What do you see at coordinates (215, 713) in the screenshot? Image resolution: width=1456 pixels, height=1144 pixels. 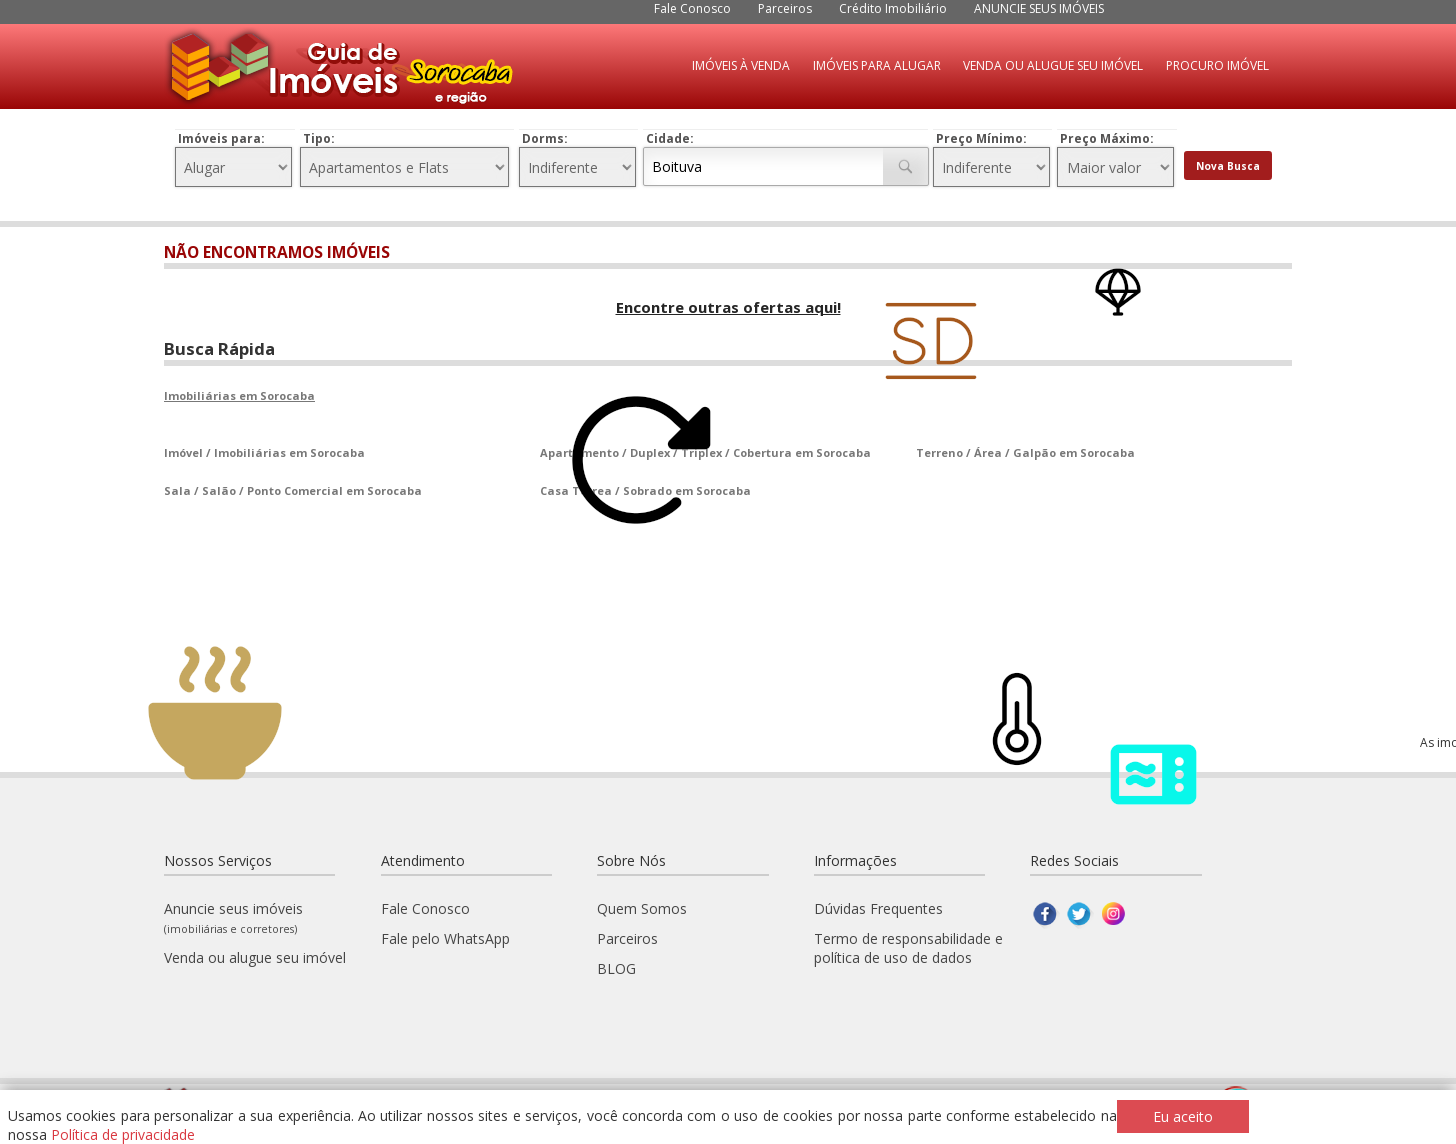 I see `view hot food or soup options` at bounding box center [215, 713].